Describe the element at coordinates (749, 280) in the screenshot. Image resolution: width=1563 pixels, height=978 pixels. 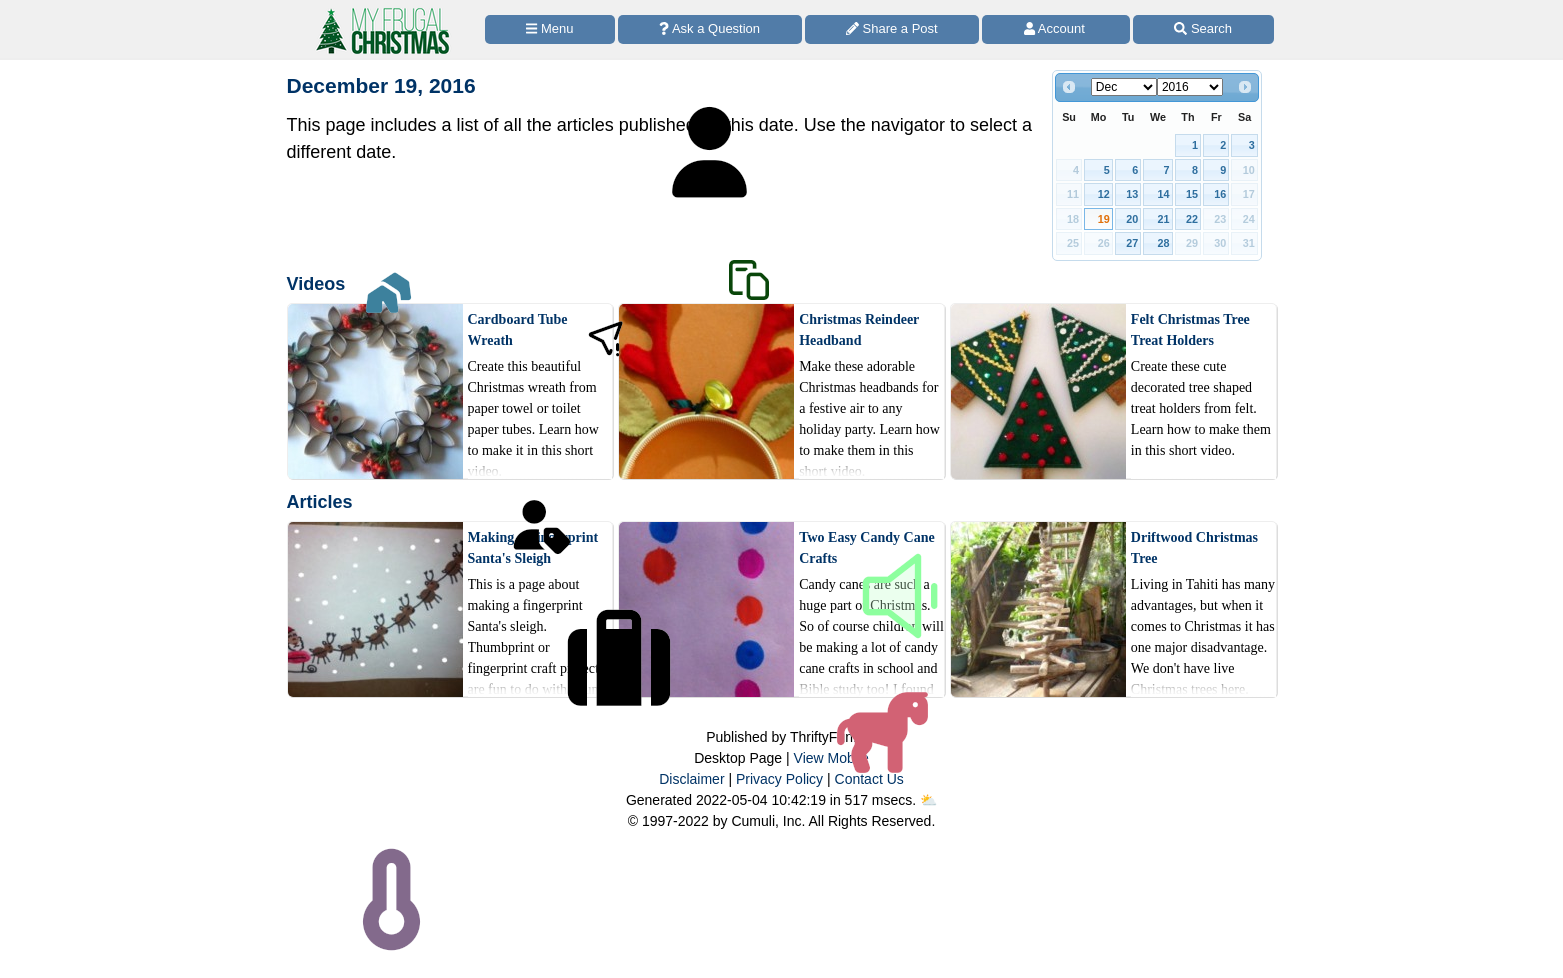
I see `paste copied content from clipboard` at that location.